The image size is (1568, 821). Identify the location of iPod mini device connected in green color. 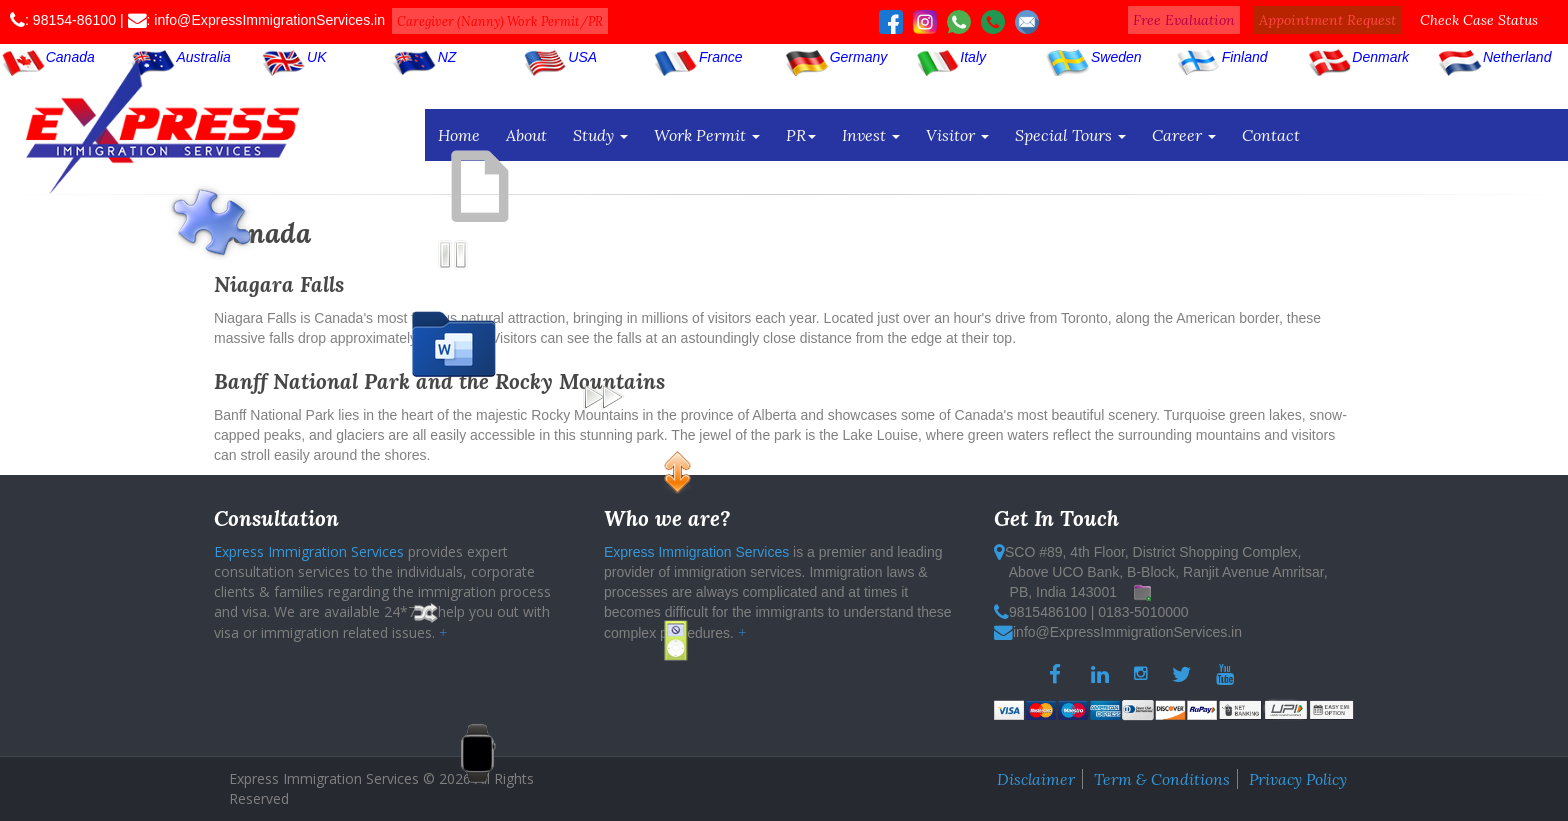
(675, 640).